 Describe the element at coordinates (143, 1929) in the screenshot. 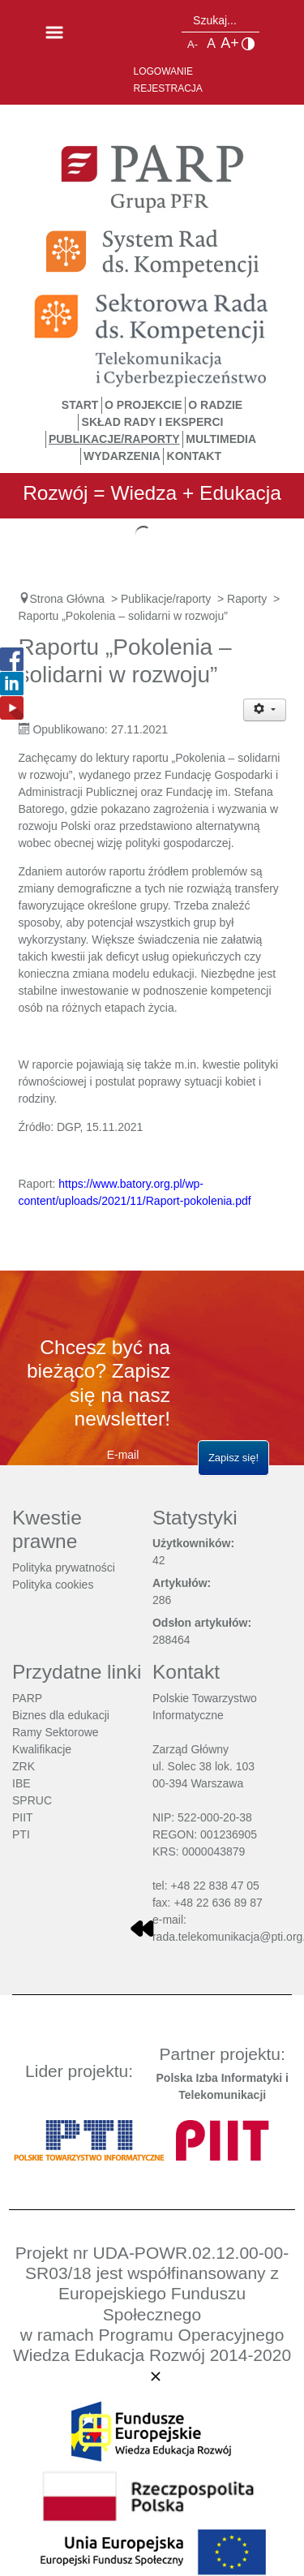

I see `rewind or skip backward in media playback` at that location.